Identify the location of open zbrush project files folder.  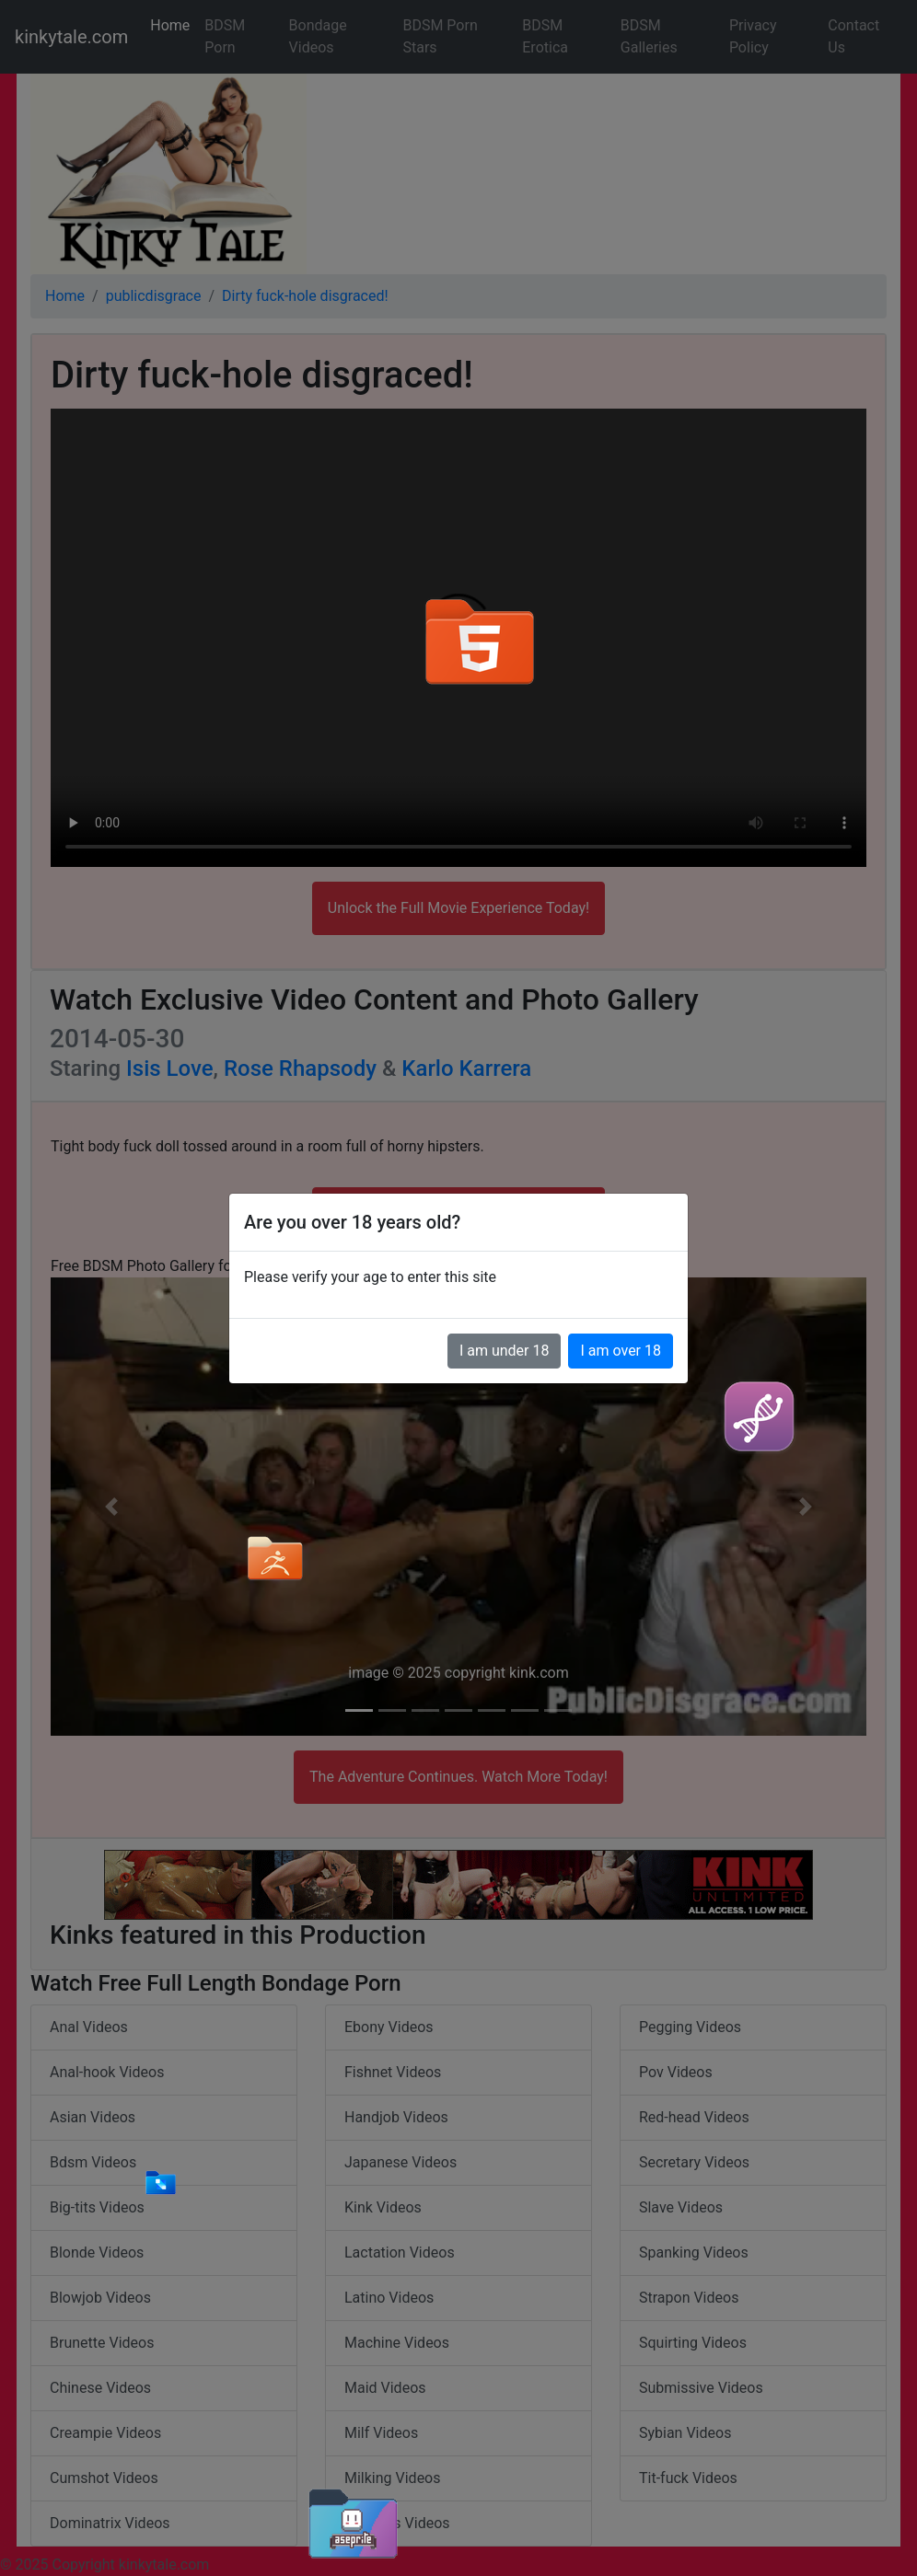
(274, 1559).